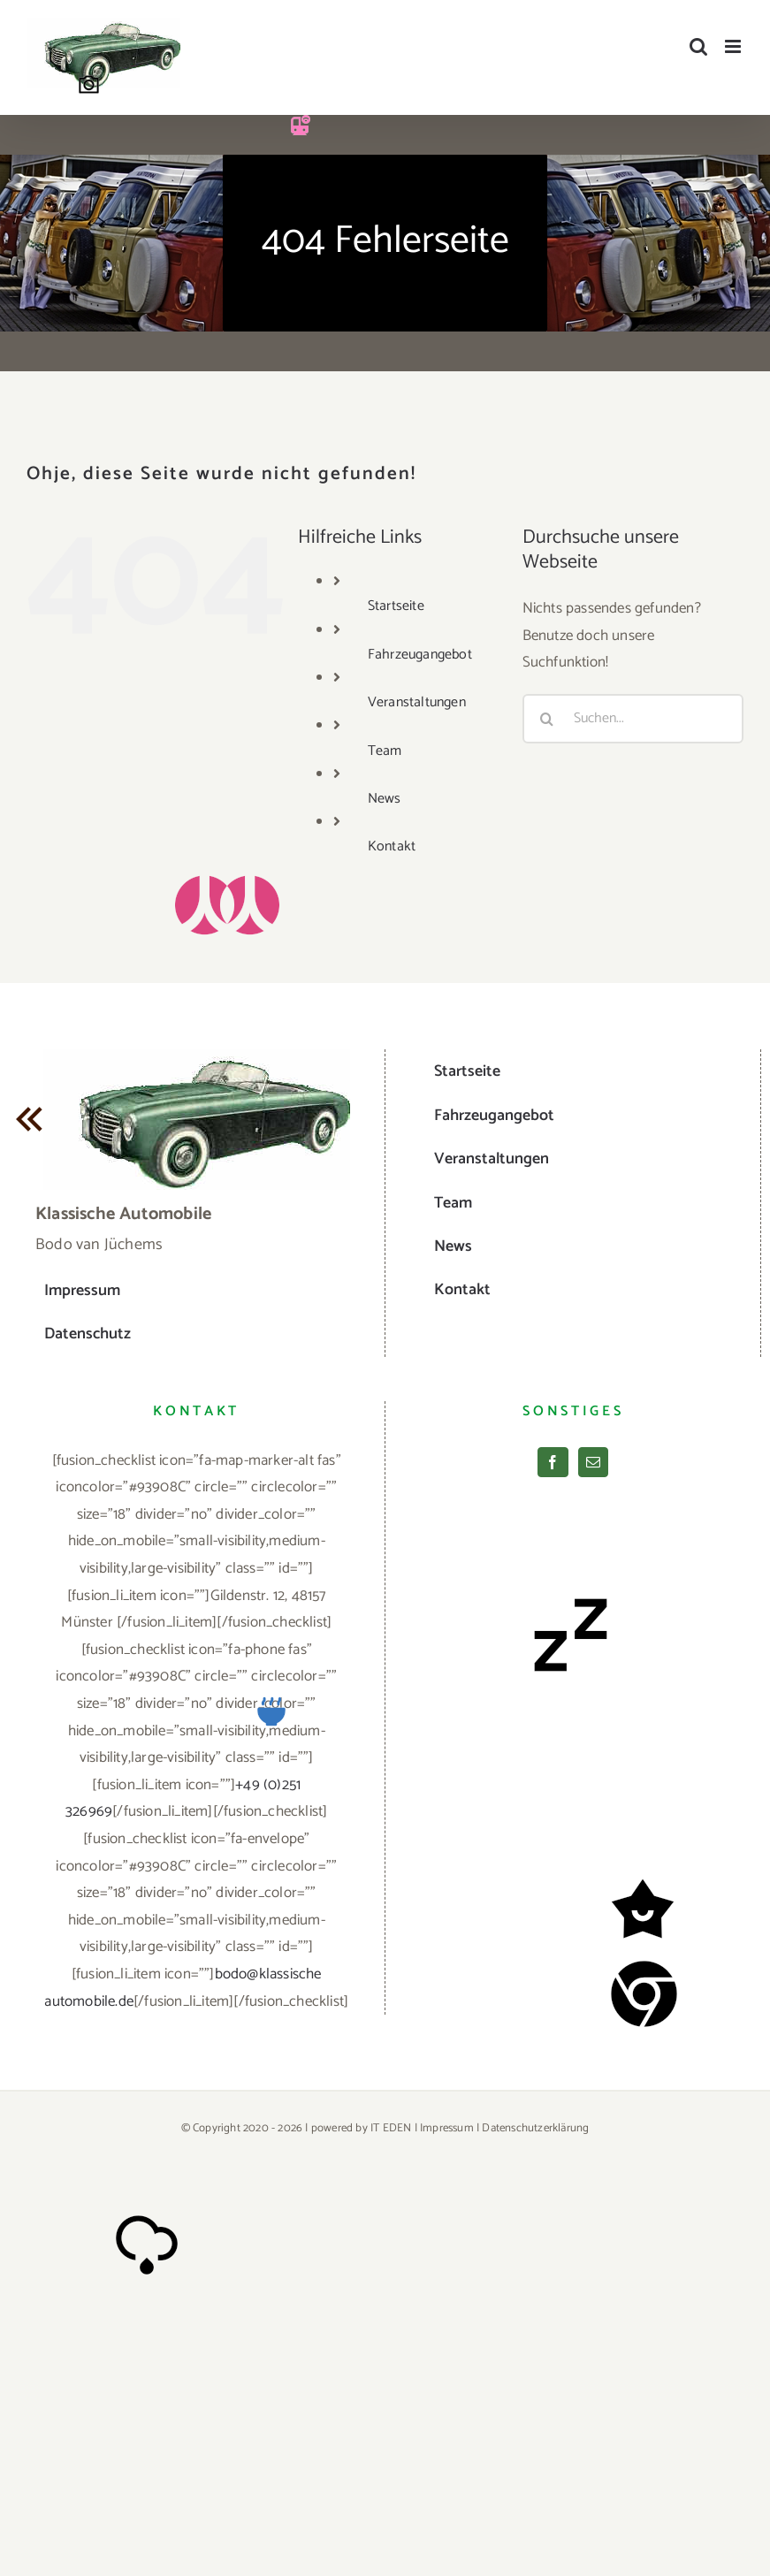 The width and height of the screenshot is (770, 2576). Describe the element at coordinates (227, 905) in the screenshot. I see `link to Renren social network profile` at that location.